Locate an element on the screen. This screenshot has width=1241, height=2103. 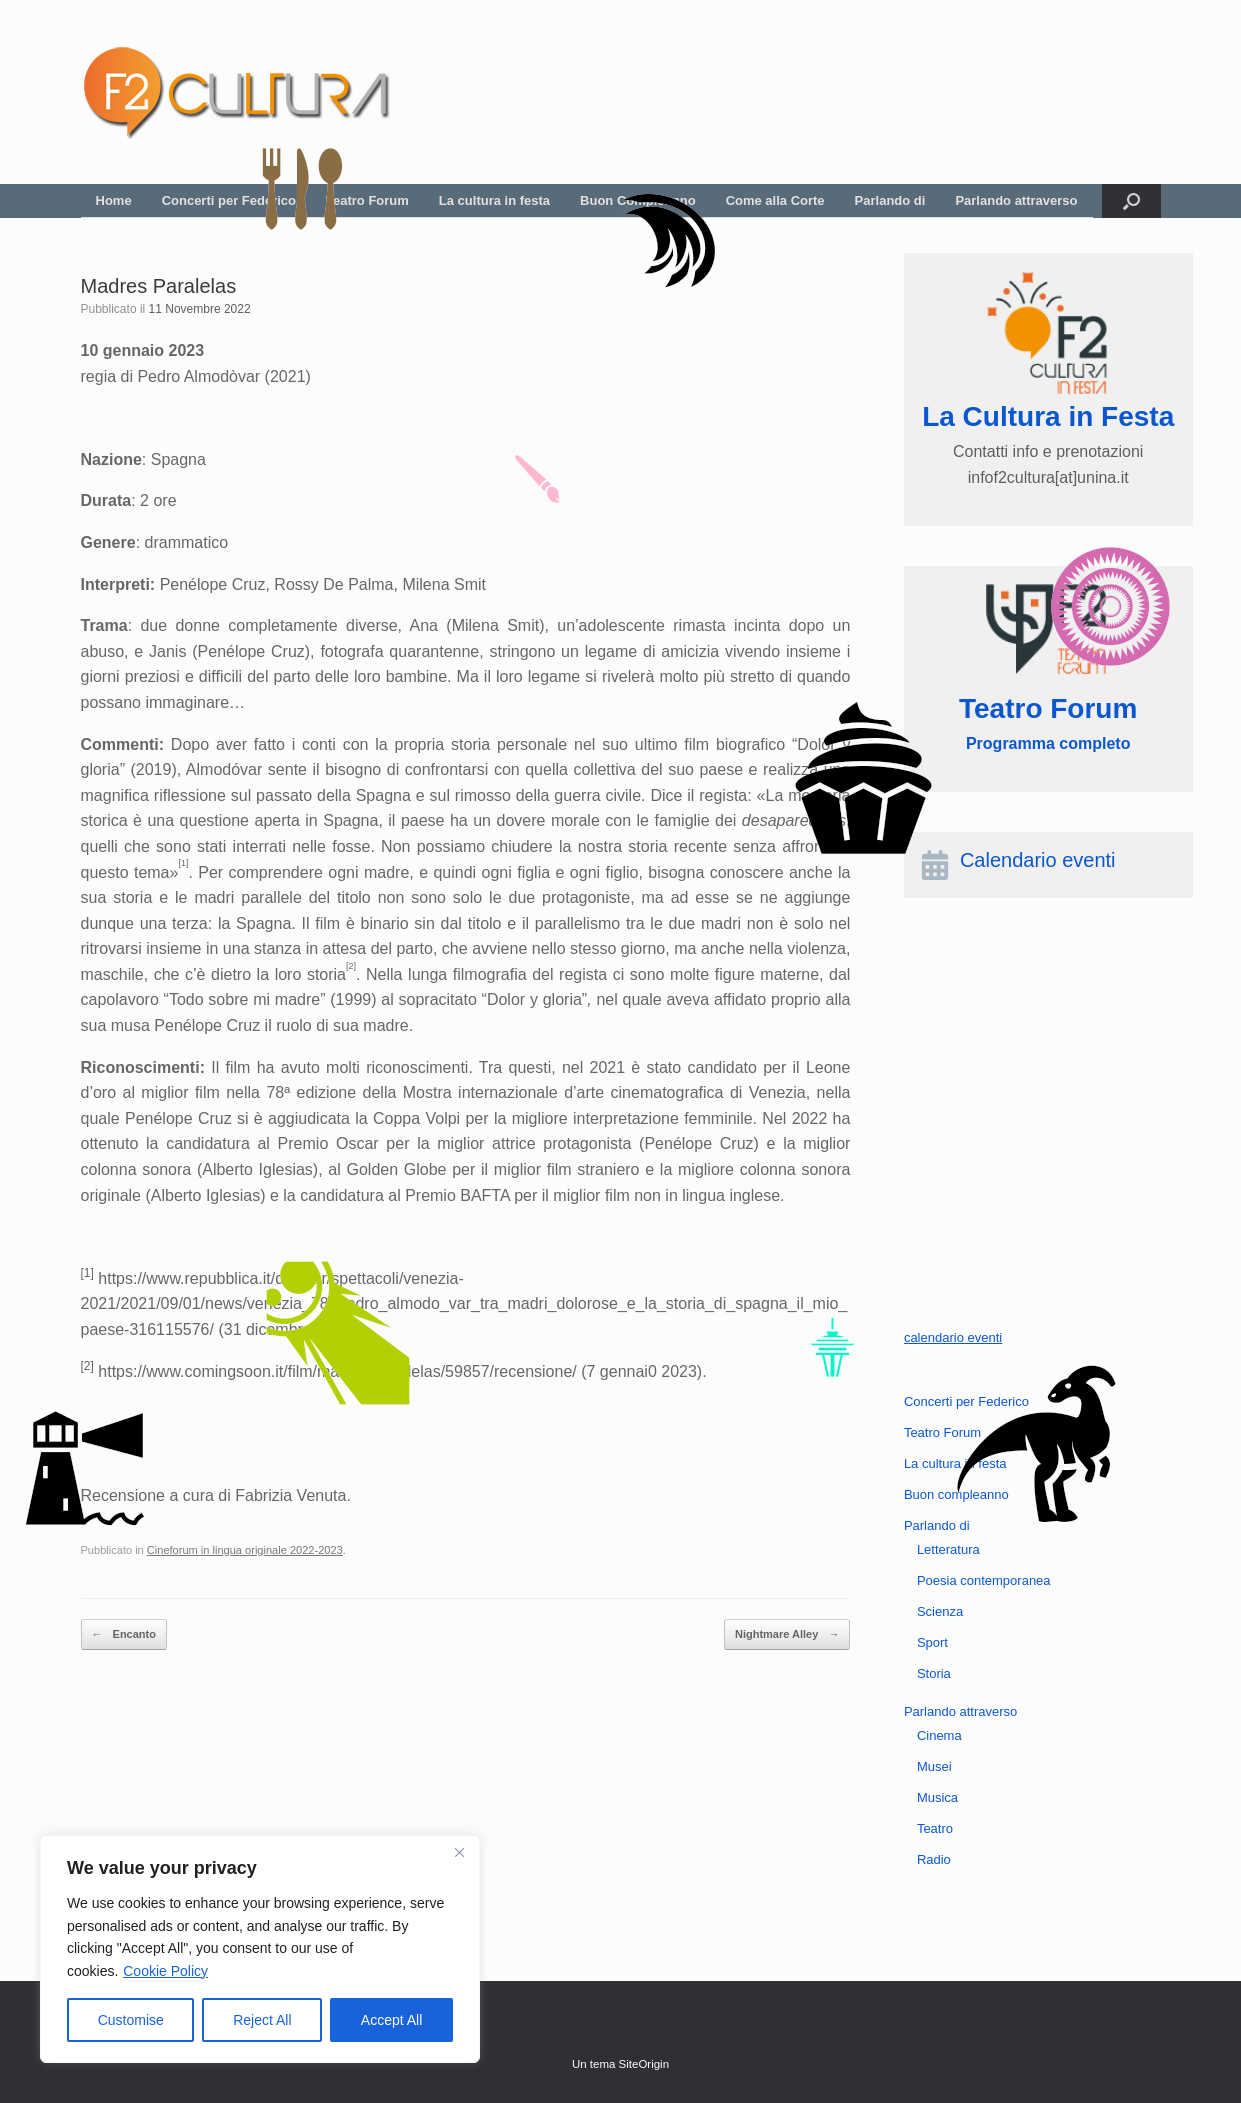
access drawing or painting tools is located at coordinates (538, 479).